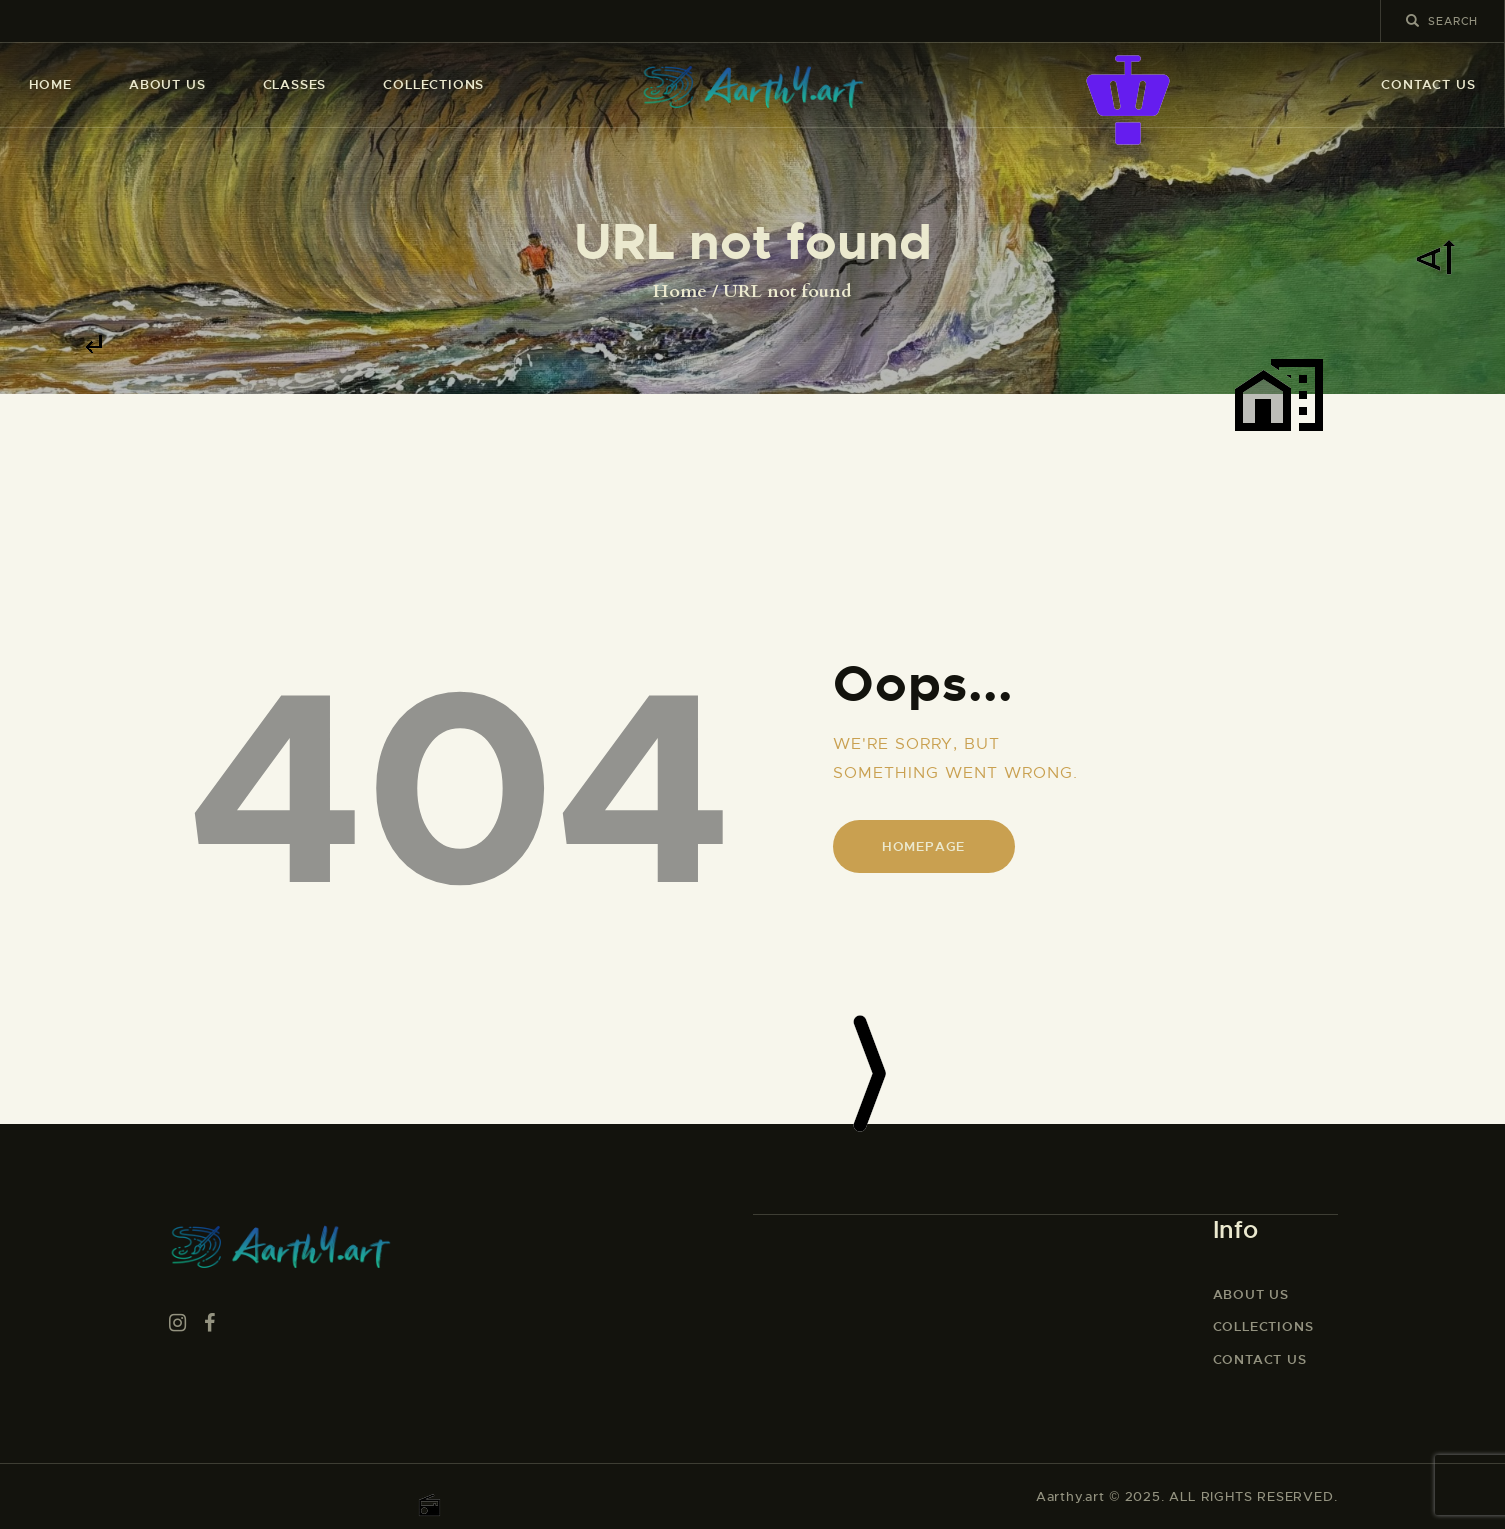 This screenshot has width=1505, height=1529. What do you see at coordinates (1128, 100) in the screenshot?
I see `access air traffic control features` at bounding box center [1128, 100].